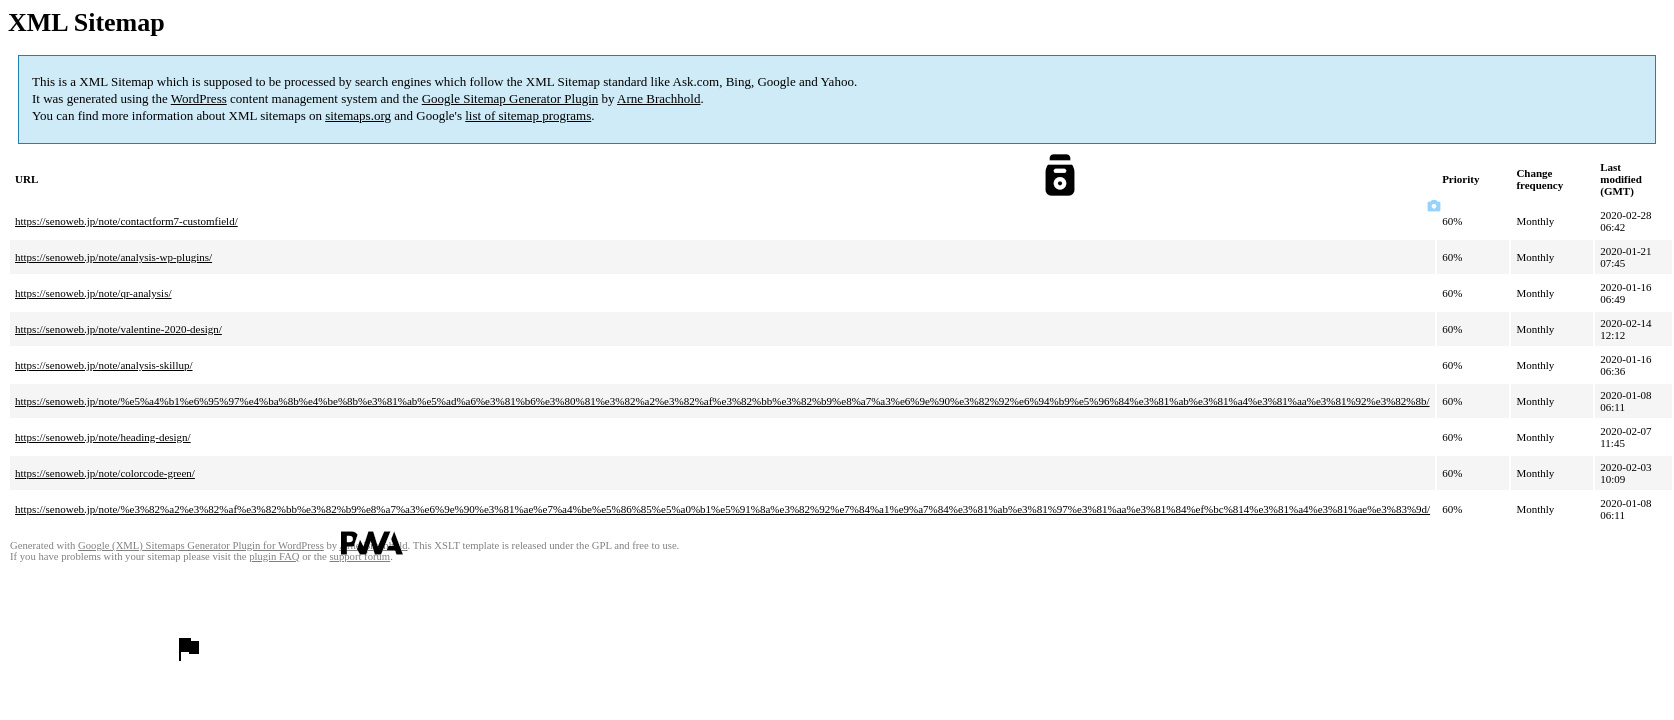 The image size is (1674, 720). What do you see at coordinates (188, 649) in the screenshot?
I see `flag or mark an item for follow-up` at bounding box center [188, 649].